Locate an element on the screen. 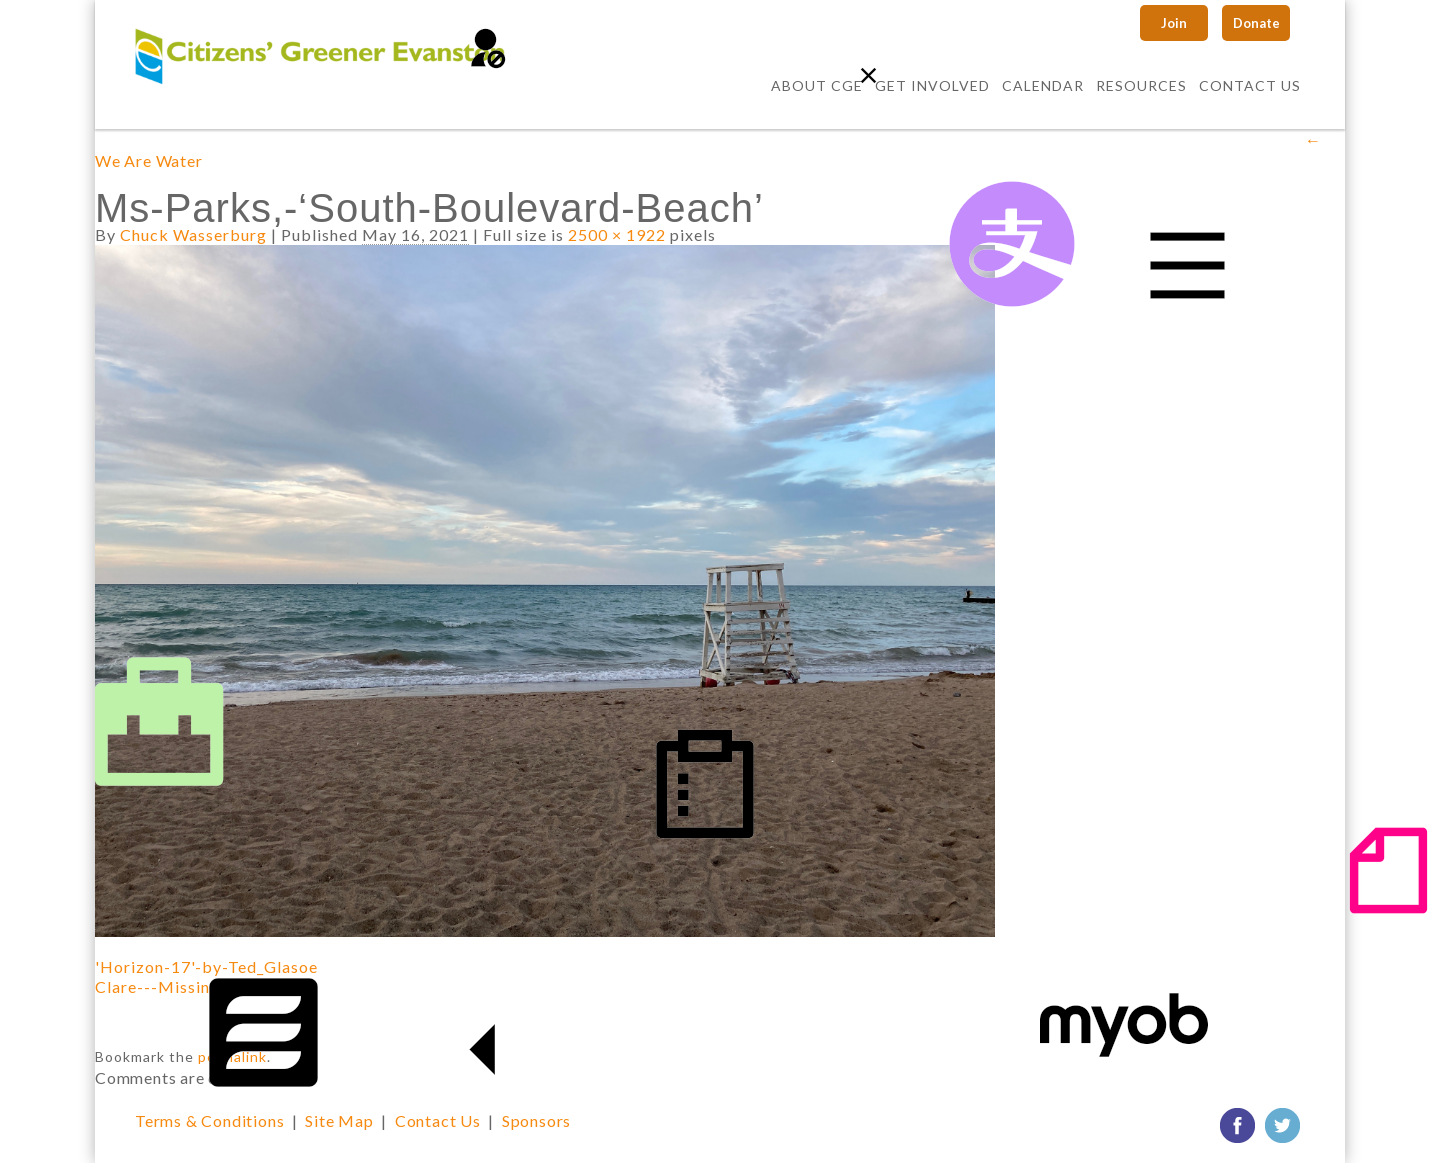 This screenshot has width=1440, height=1163. block or ban a user is located at coordinates (485, 48).